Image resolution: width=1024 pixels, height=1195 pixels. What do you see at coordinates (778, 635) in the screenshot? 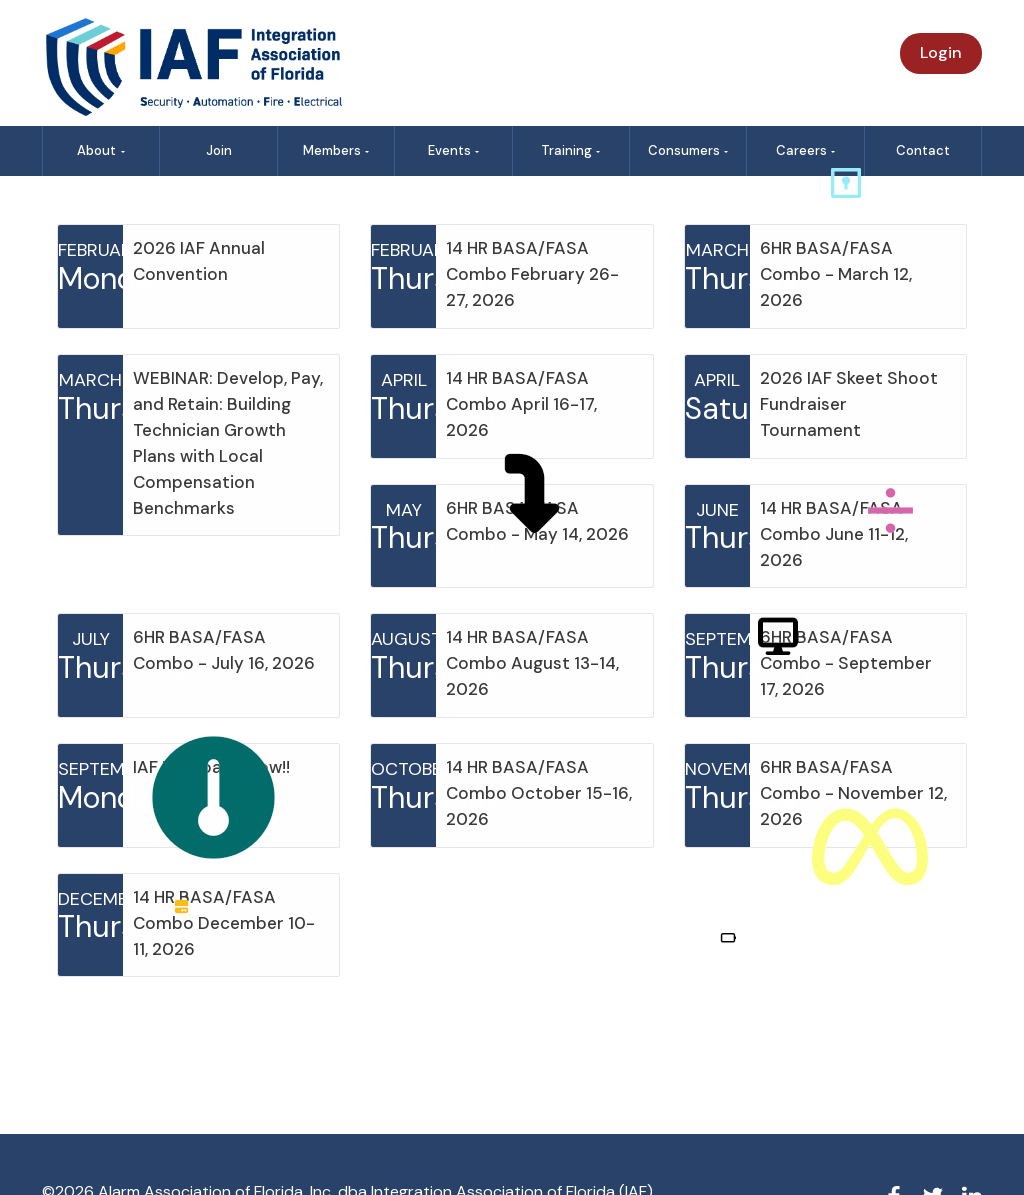
I see `access display settings` at bounding box center [778, 635].